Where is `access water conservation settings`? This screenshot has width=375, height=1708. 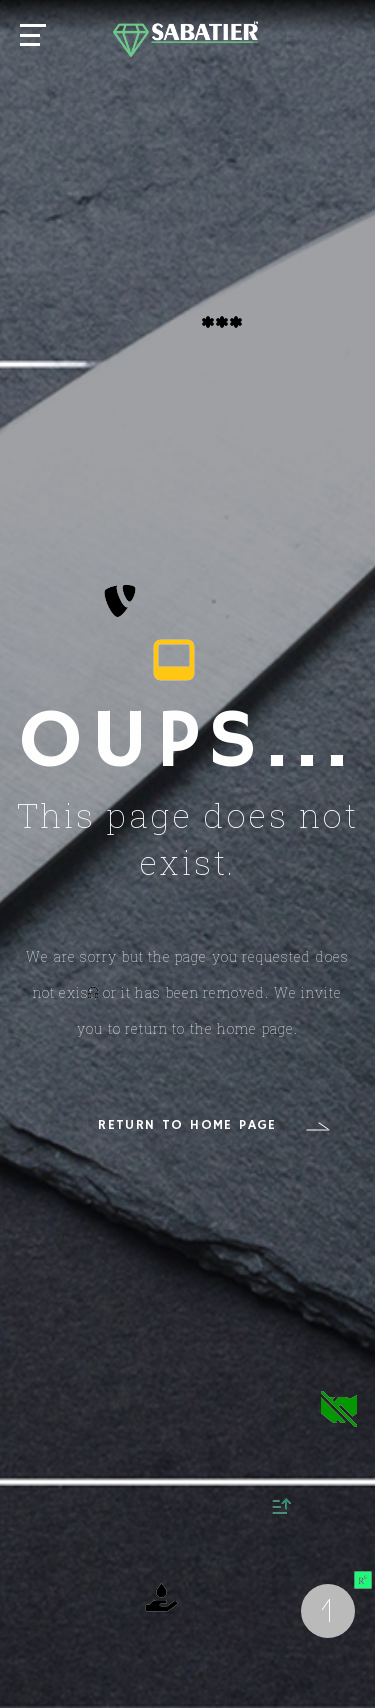 access water conservation settings is located at coordinates (161, 1597).